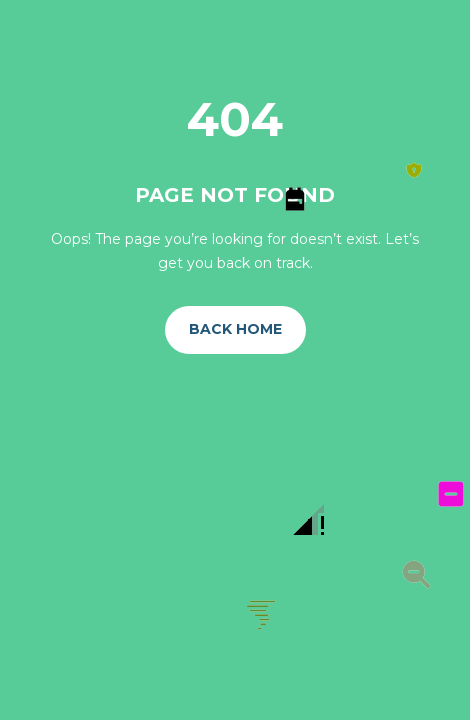  Describe the element at coordinates (261, 614) in the screenshot. I see `indicates severe weather alert or tornado warning` at that location.